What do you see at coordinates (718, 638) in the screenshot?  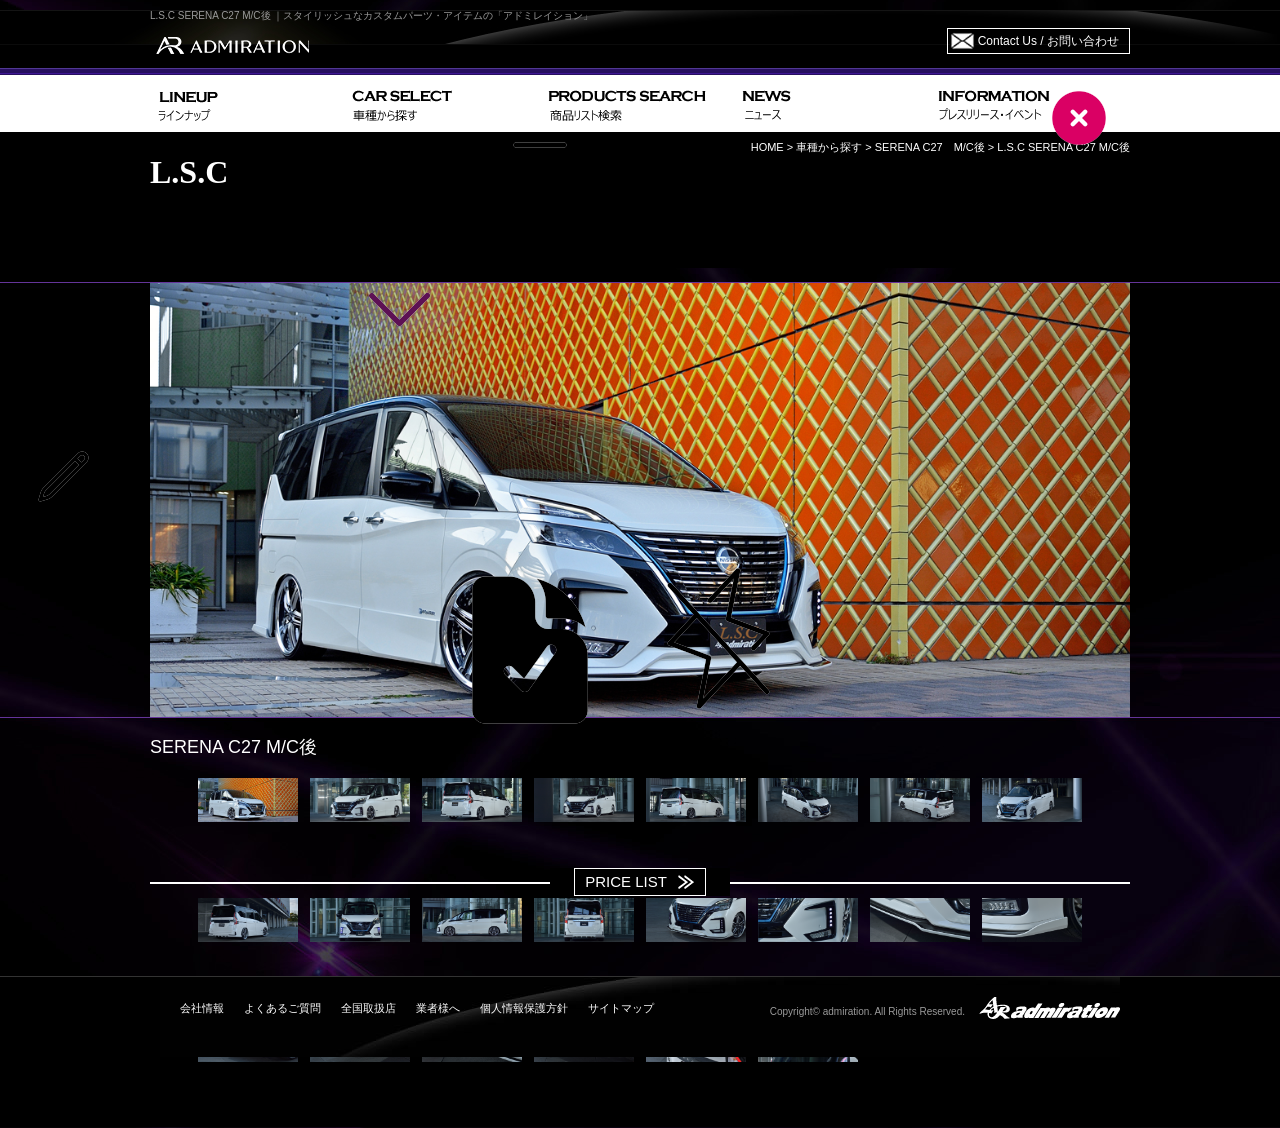 I see `disable flash or lightning mode` at bounding box center [718, 638].